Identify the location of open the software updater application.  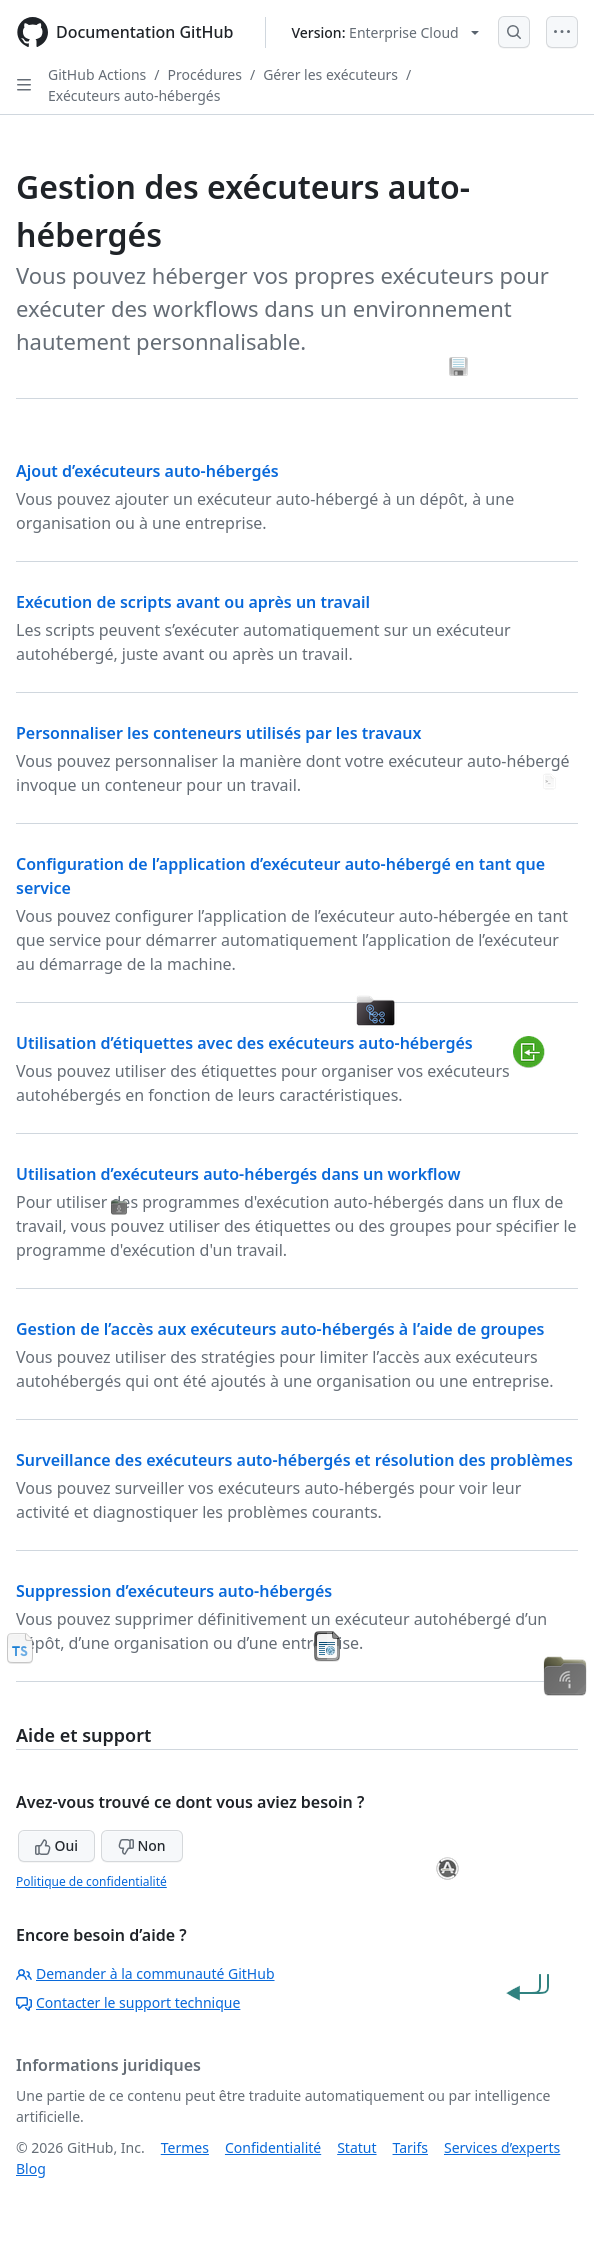
(447, 1868).